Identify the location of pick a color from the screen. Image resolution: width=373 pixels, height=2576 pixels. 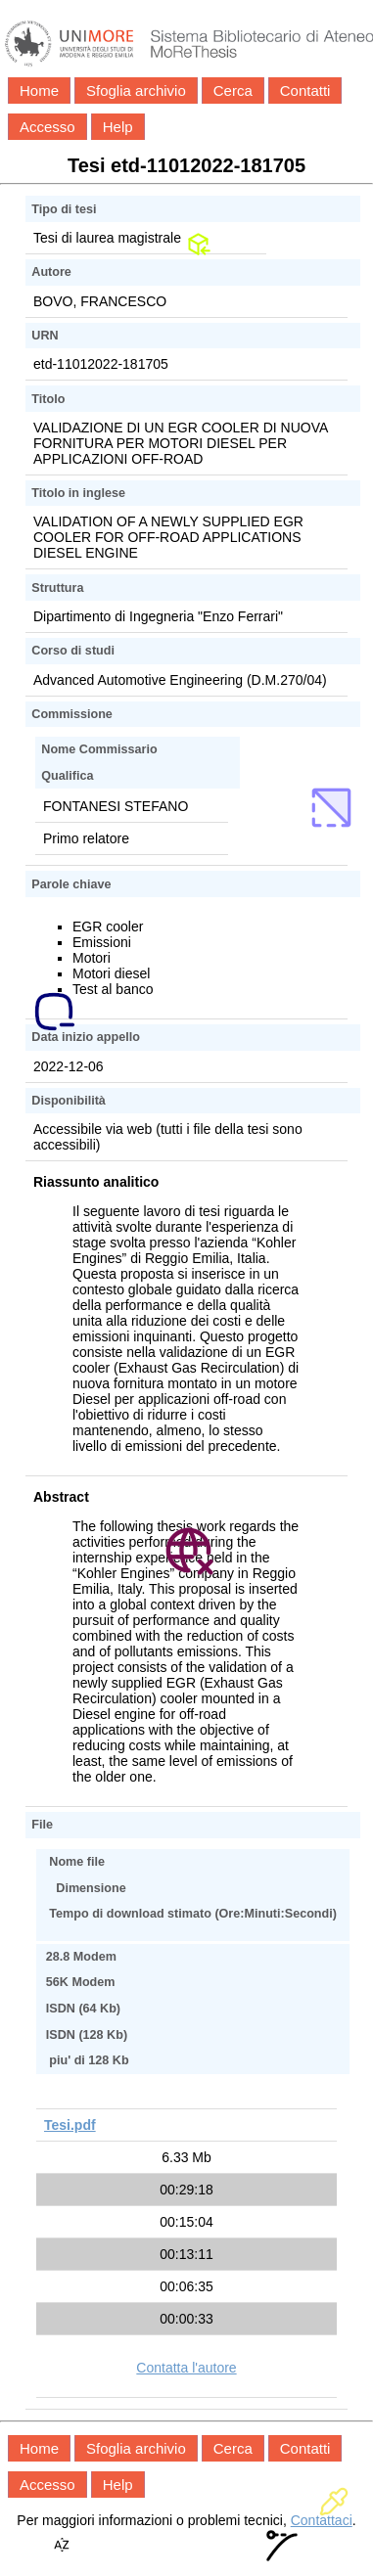
(334, 2502).